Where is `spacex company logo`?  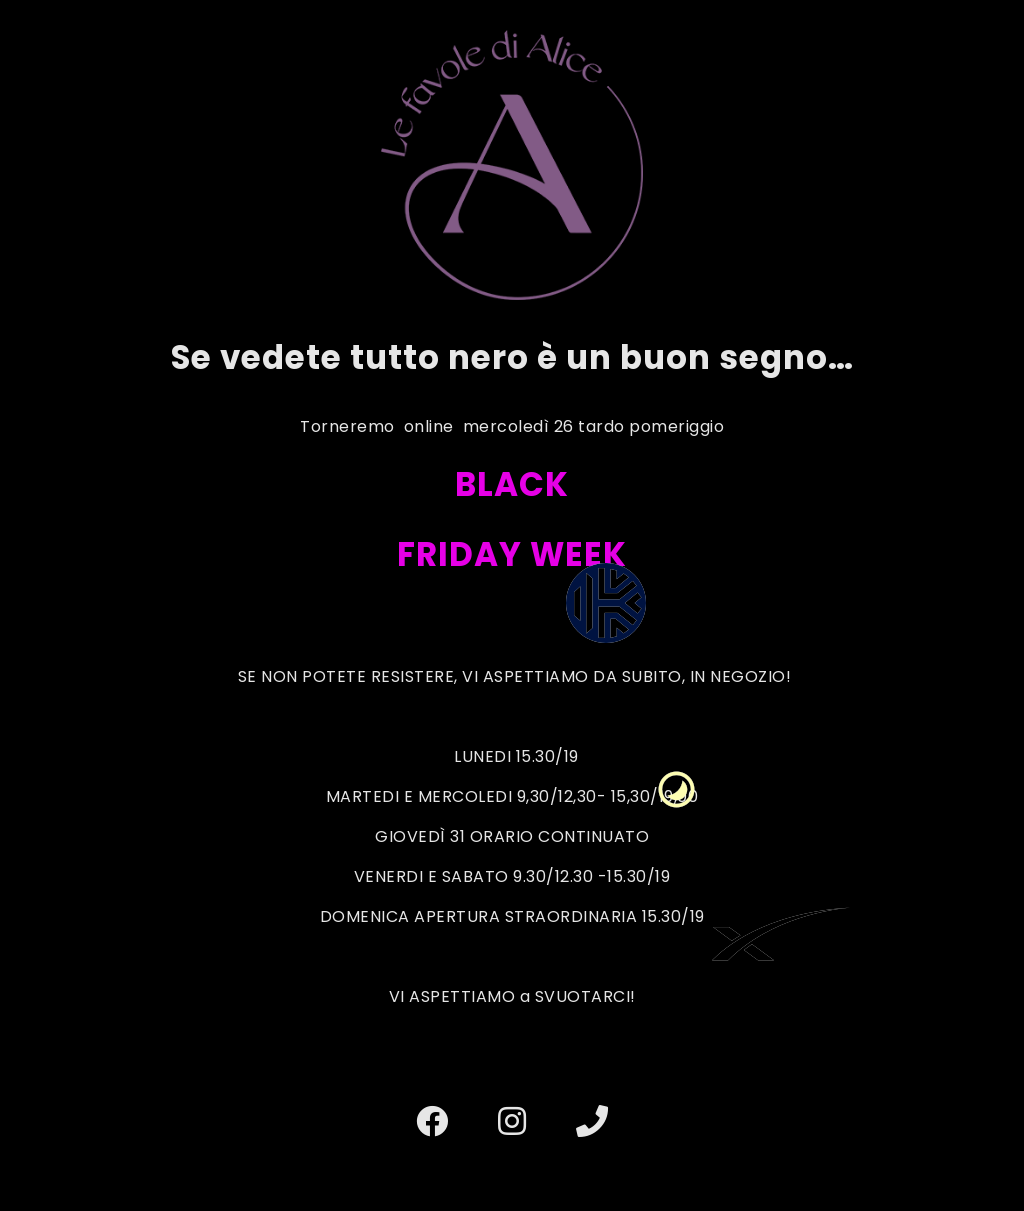 spacex company logo is located at coordinates (781, 934).